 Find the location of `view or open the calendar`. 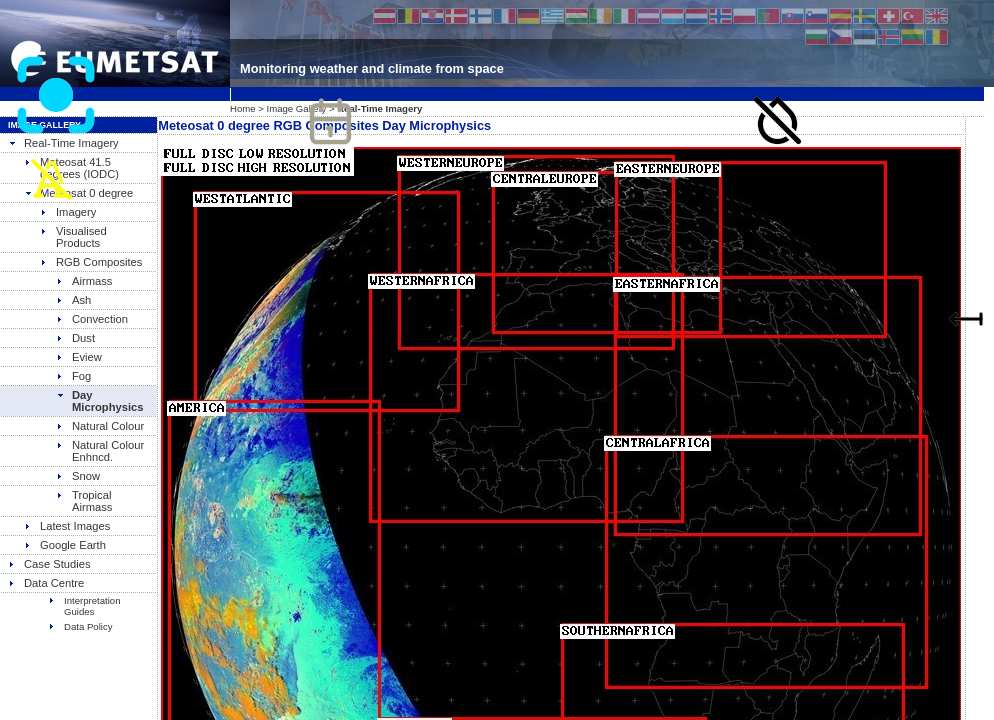

view or open the calendar is located at coordinates (330, 121).